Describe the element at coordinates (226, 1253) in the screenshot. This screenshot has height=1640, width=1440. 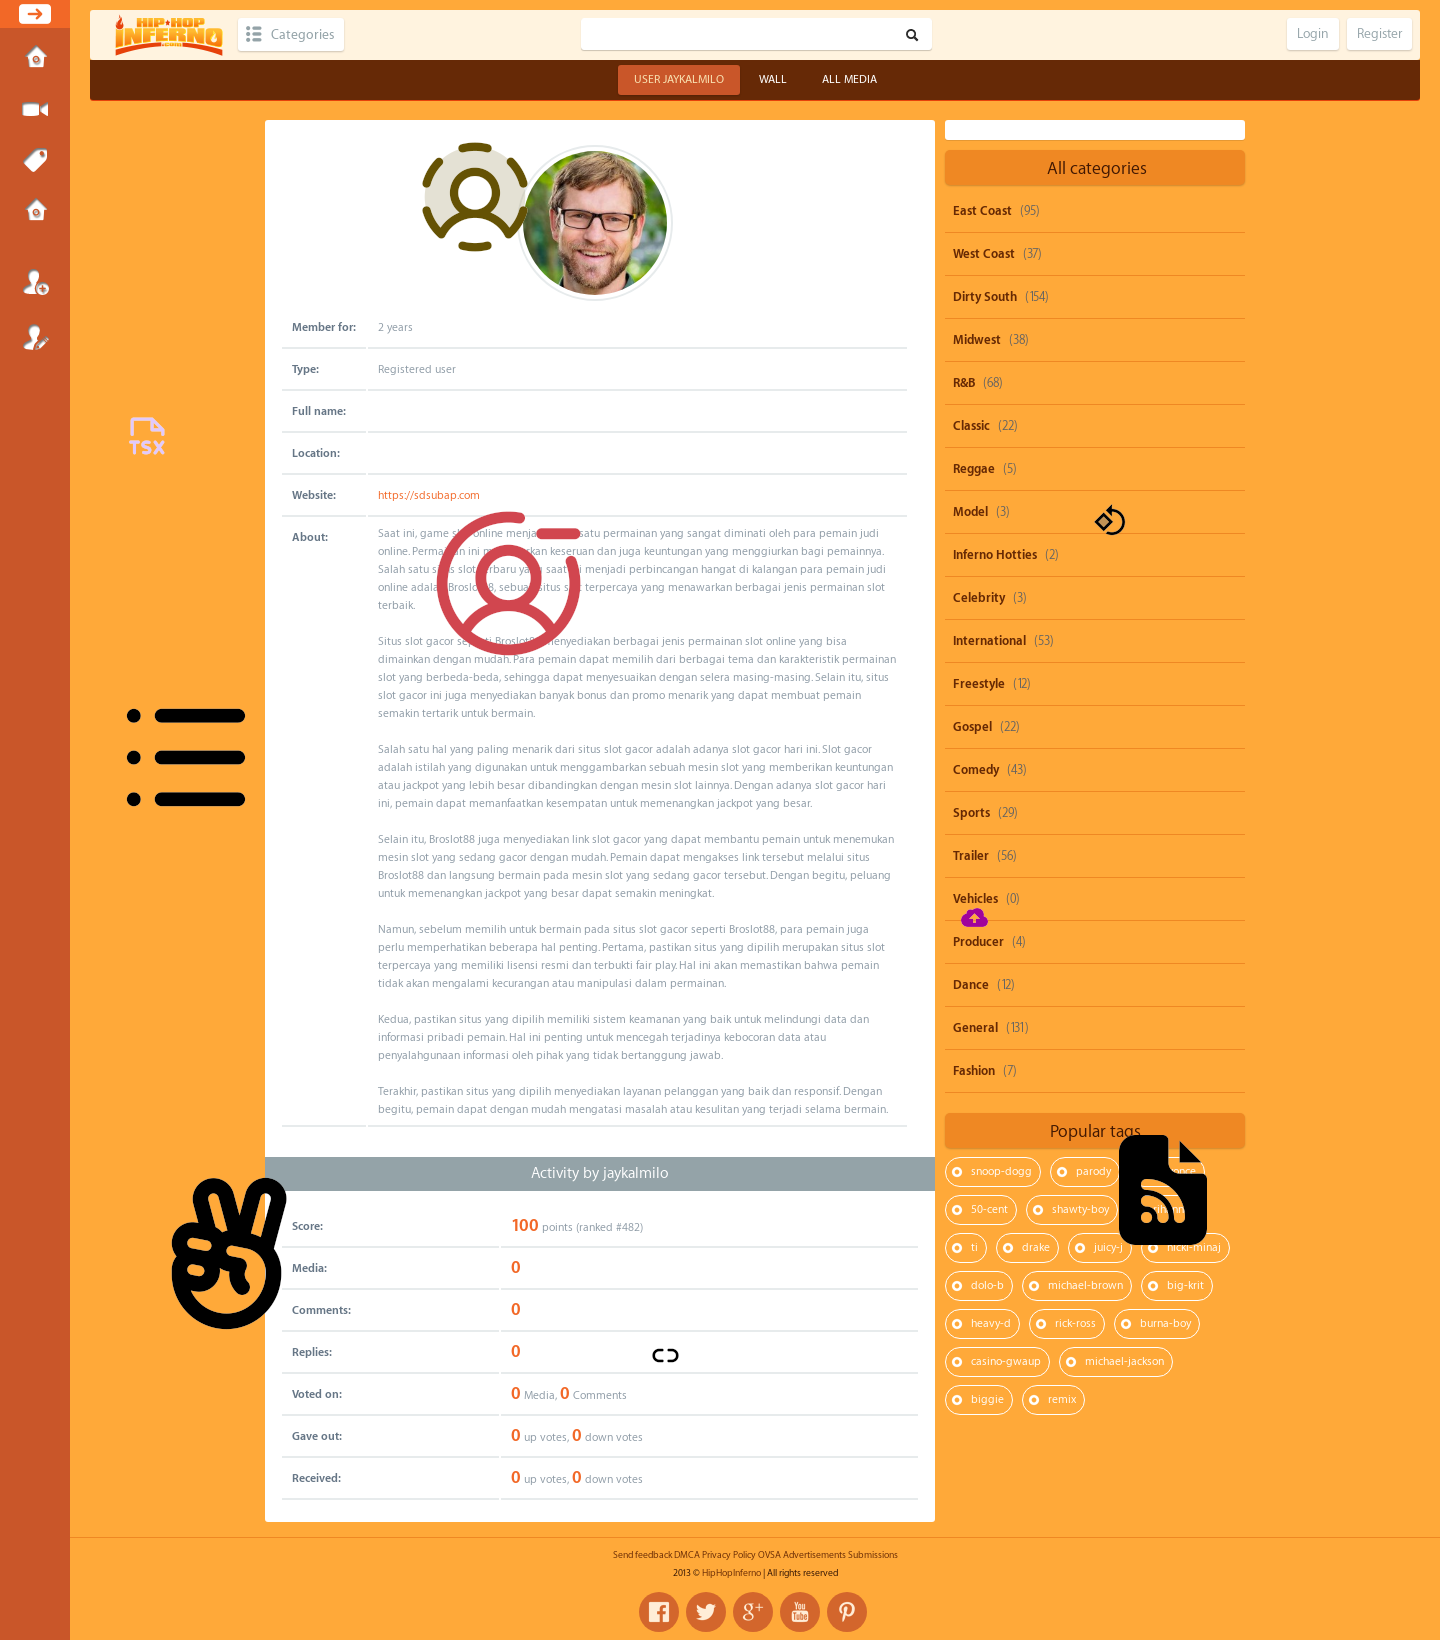
I see `send a peace sign reaction` at that location.